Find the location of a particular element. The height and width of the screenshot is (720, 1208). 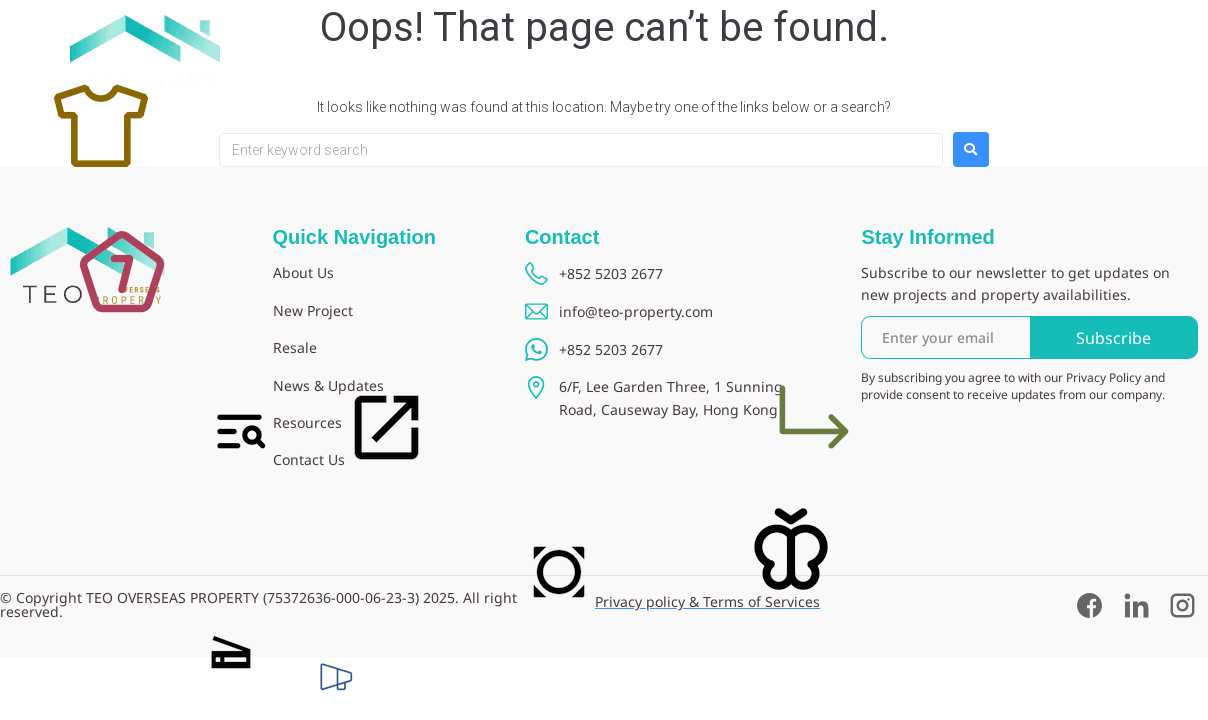

search within a list is located at coordinates (239, 431).